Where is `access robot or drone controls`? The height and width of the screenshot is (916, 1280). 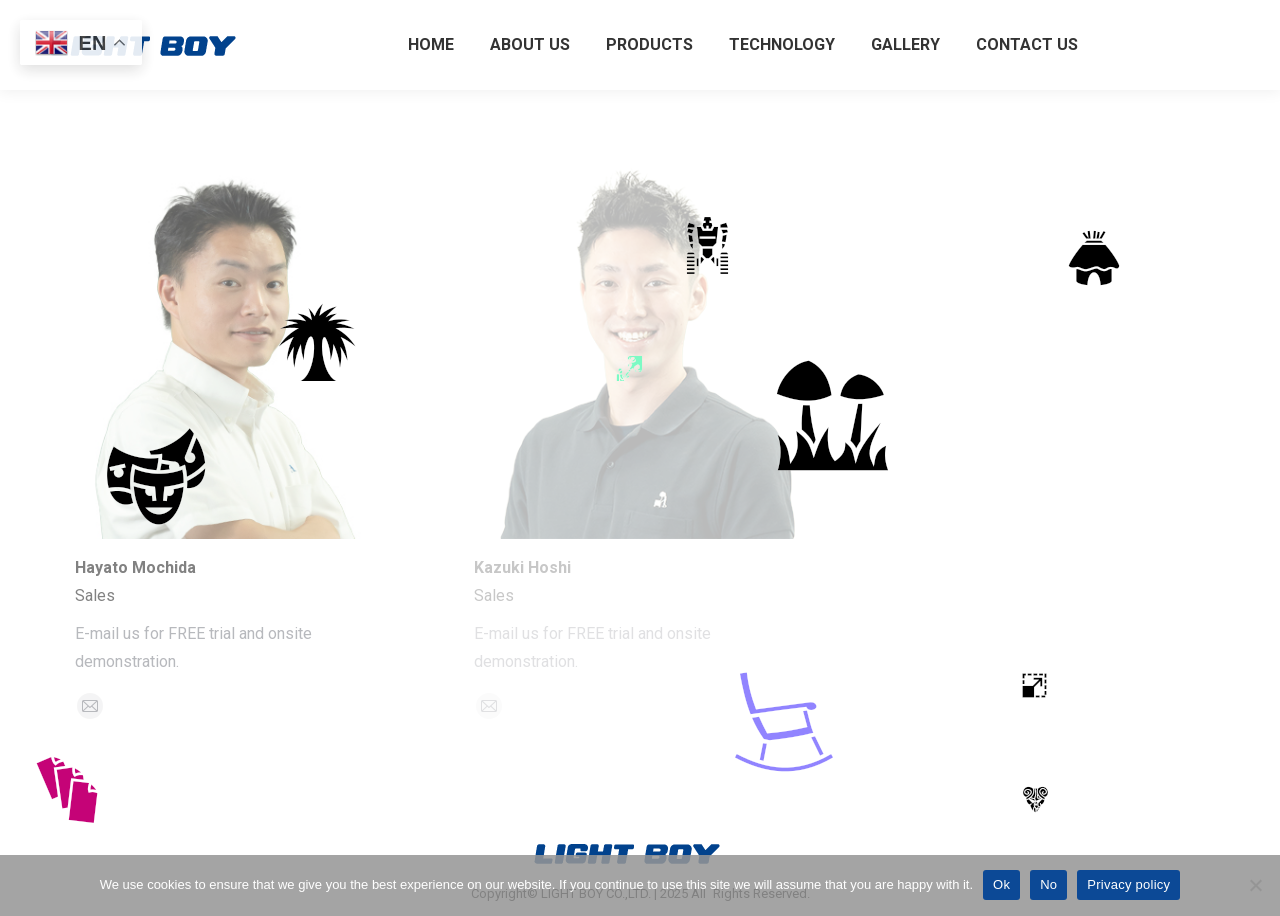 access robot or drone controls is located at coordinates (707, 245).